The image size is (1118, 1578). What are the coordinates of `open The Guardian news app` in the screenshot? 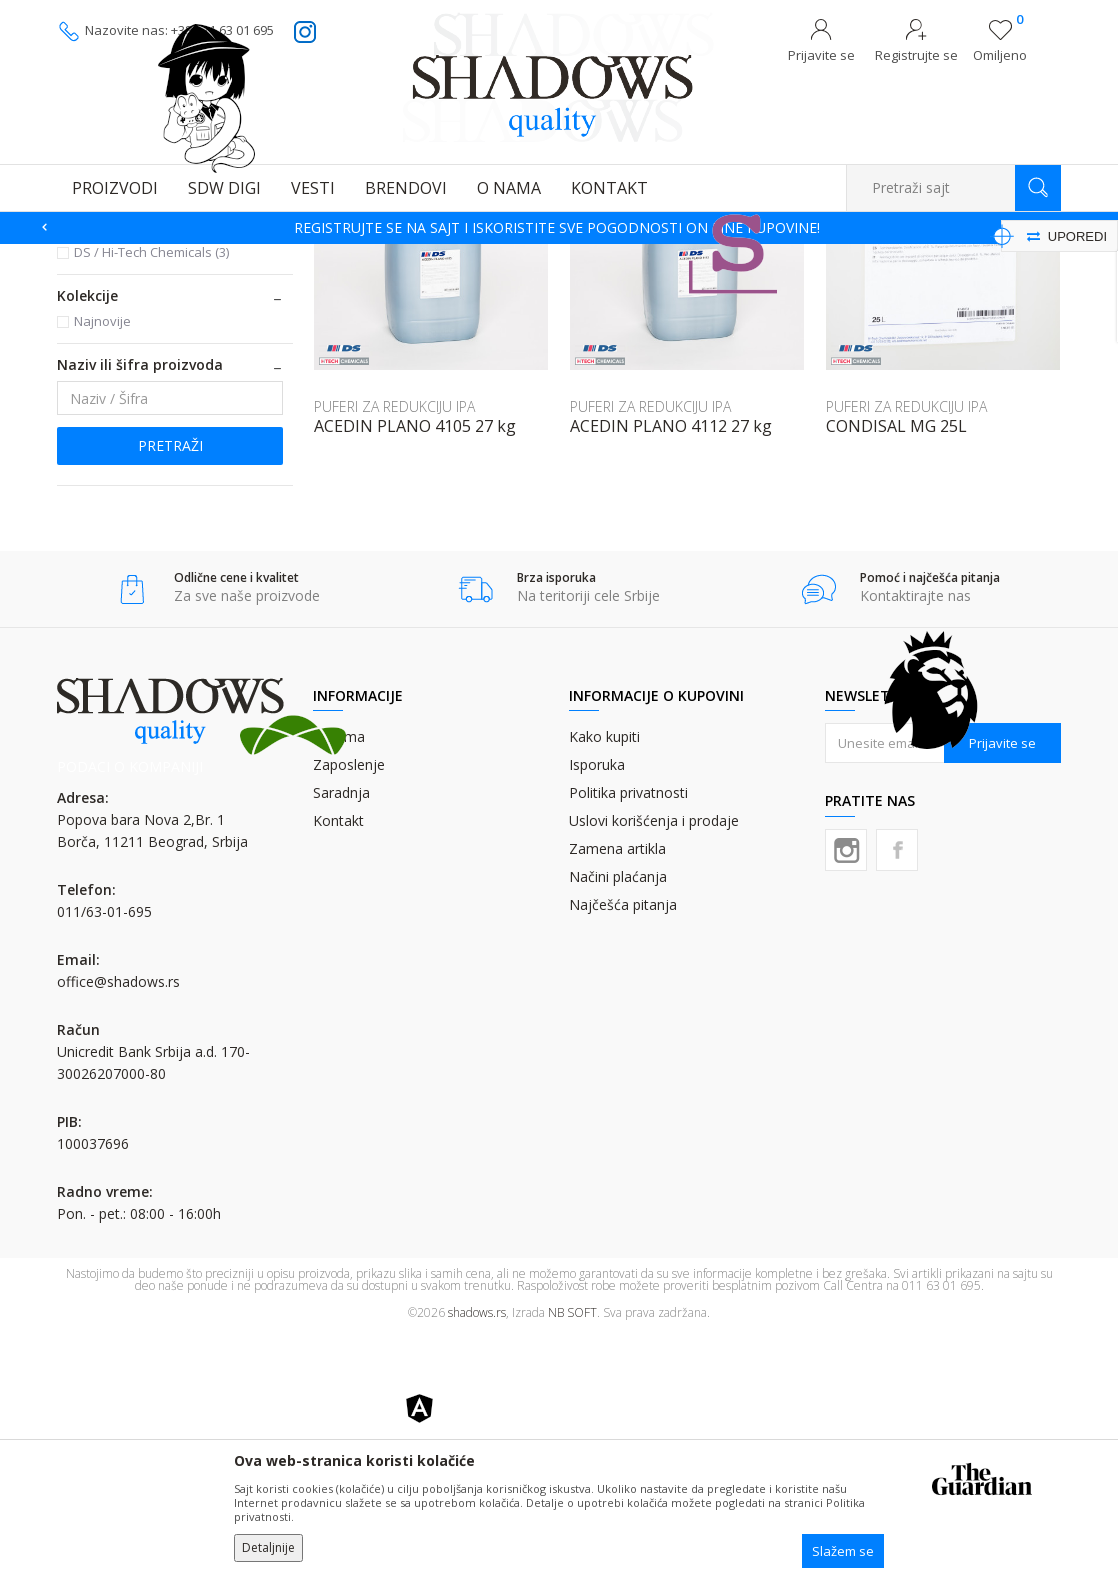 It's located at (982, 1479).